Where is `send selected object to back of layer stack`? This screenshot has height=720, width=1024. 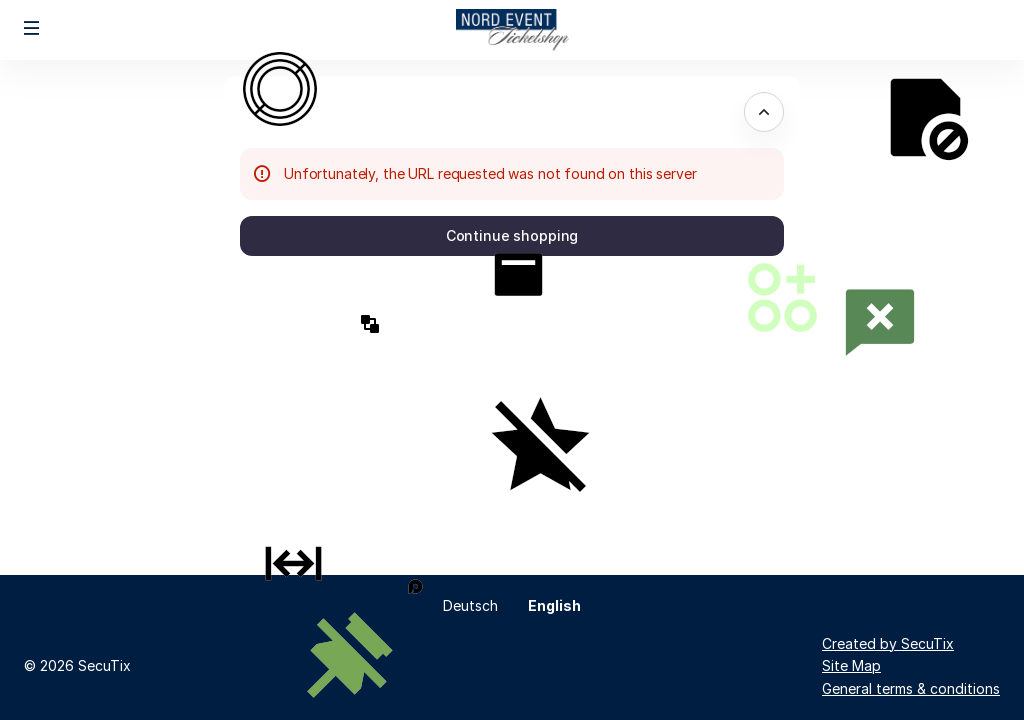 send selected object to back of layer stack is located at coordinates (370, 324).